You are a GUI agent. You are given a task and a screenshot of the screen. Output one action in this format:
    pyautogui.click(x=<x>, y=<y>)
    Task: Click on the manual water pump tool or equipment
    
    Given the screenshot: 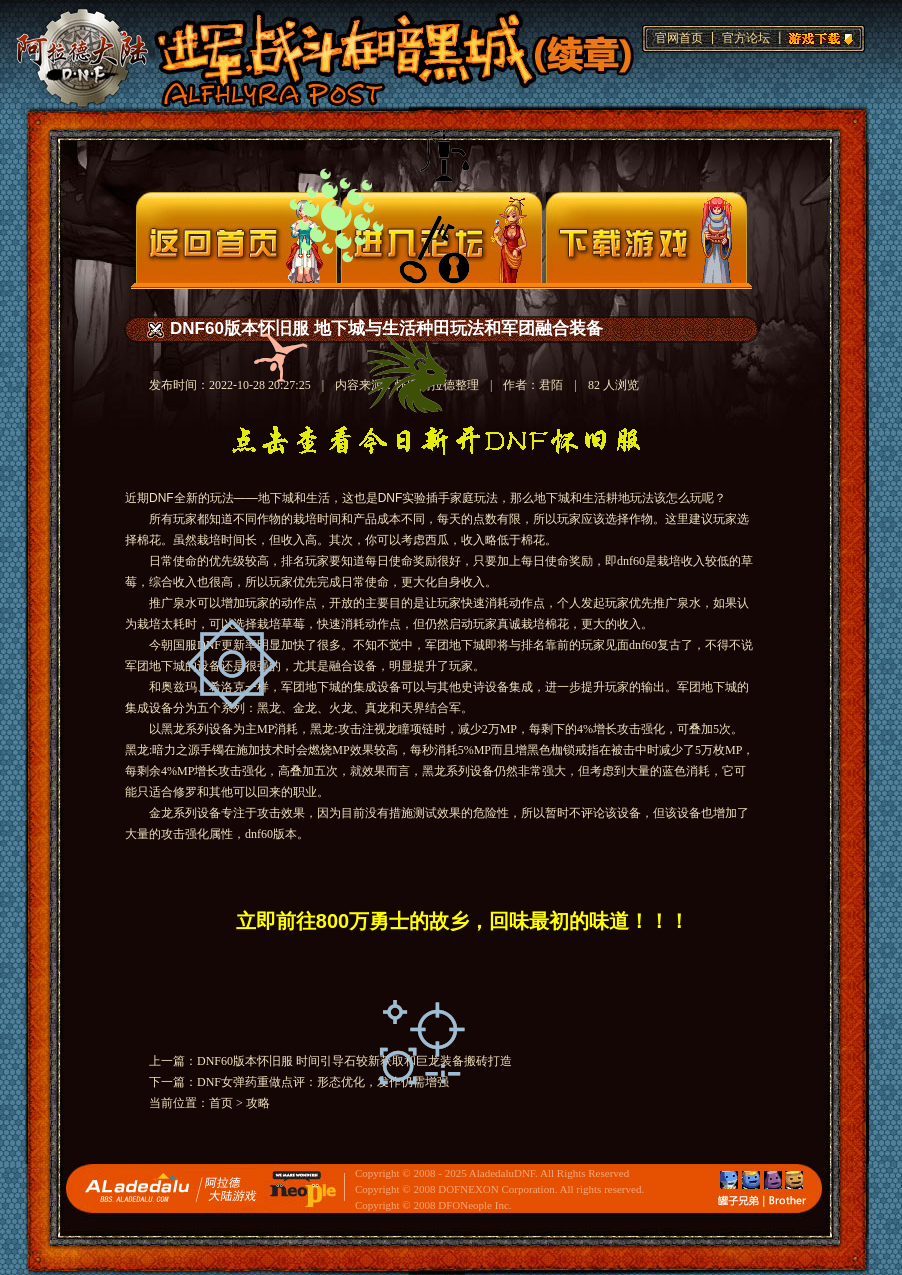 What is the action you would take?
    pyautogui.click(x=444, y=155)
    